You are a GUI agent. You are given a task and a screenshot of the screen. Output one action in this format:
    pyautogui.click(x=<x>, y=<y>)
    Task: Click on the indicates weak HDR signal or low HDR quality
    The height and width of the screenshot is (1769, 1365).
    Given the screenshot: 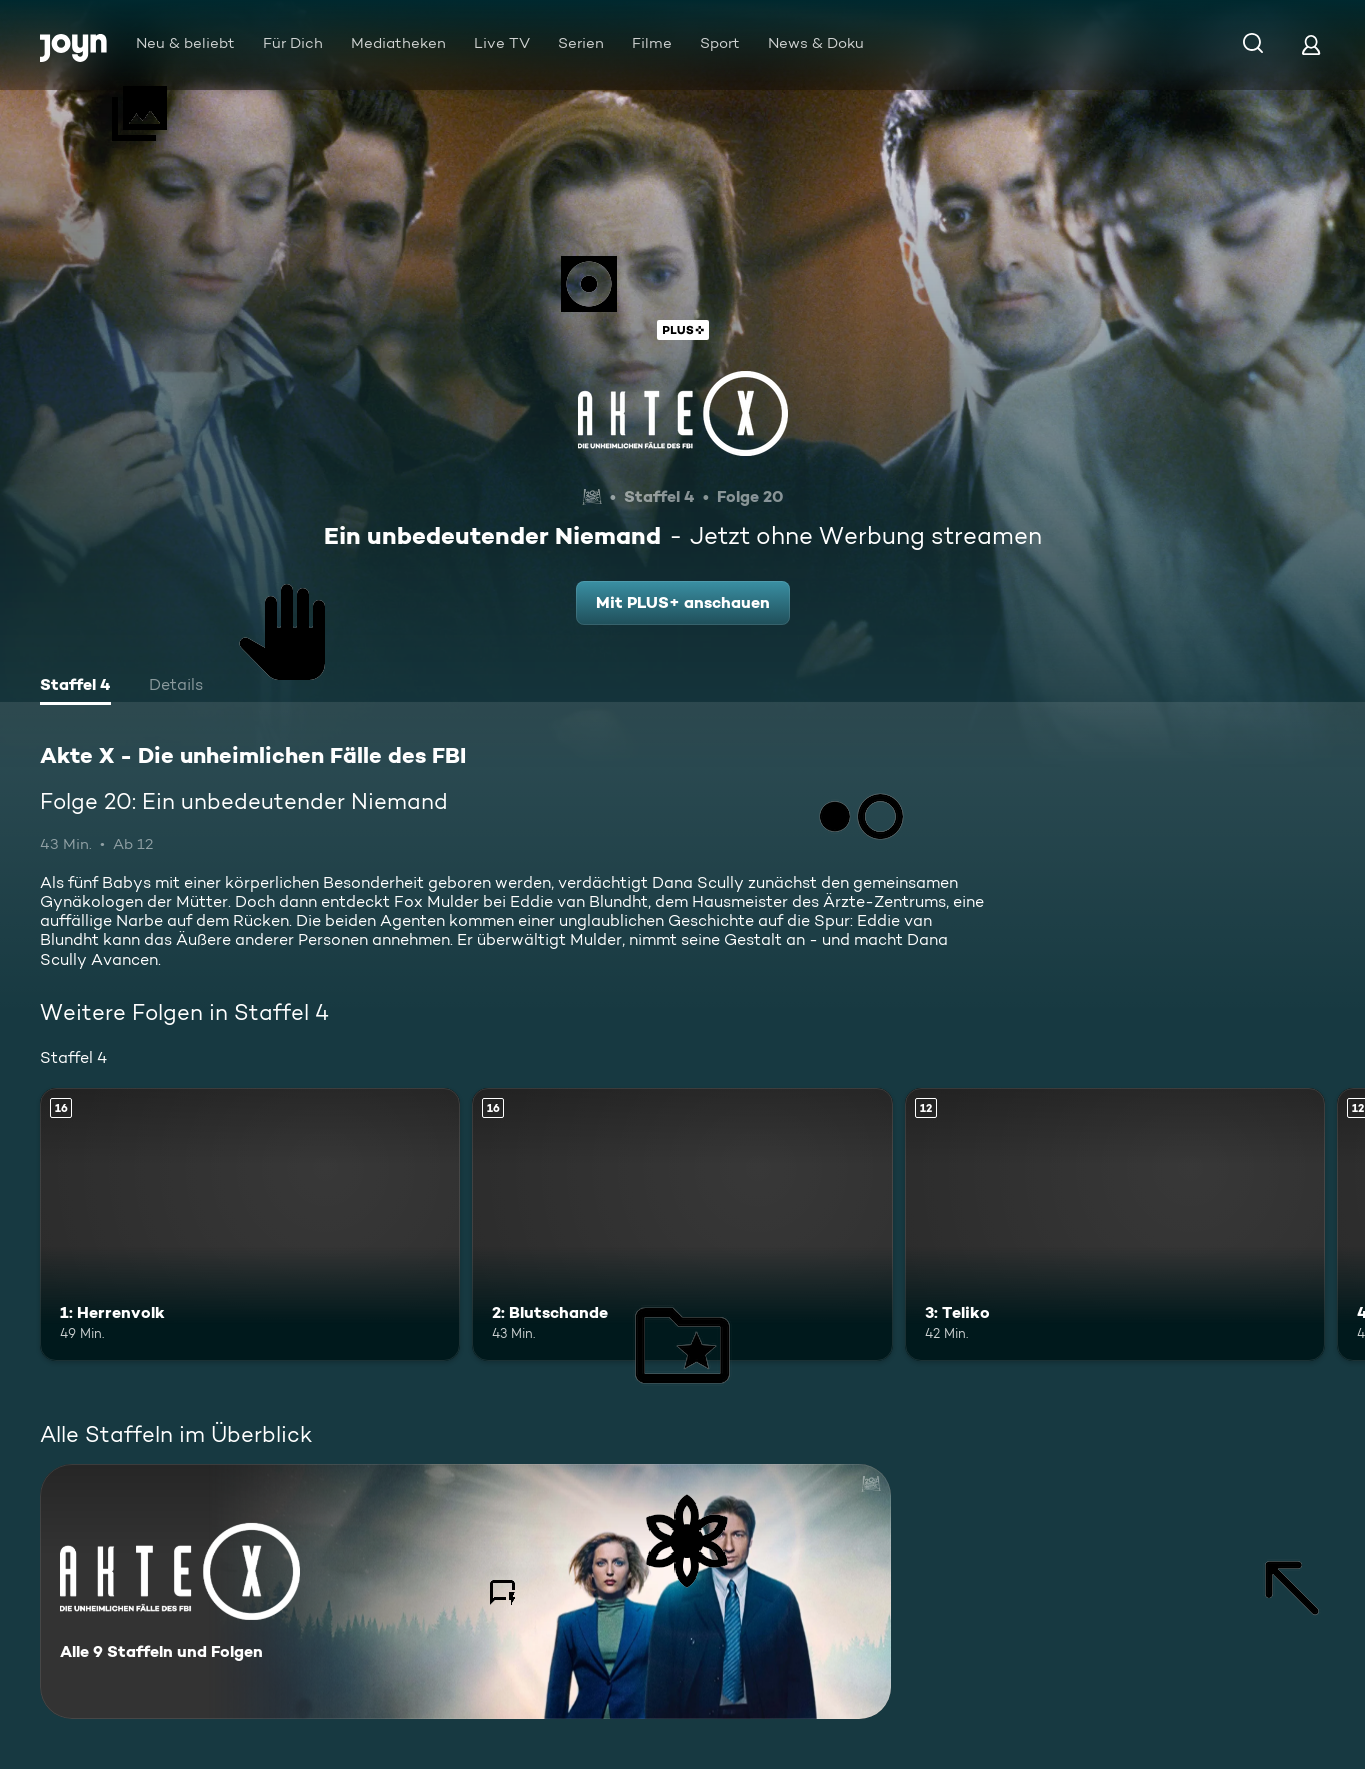 What is the action you would take?
    pyautogui.click(x=861, y=816)
    